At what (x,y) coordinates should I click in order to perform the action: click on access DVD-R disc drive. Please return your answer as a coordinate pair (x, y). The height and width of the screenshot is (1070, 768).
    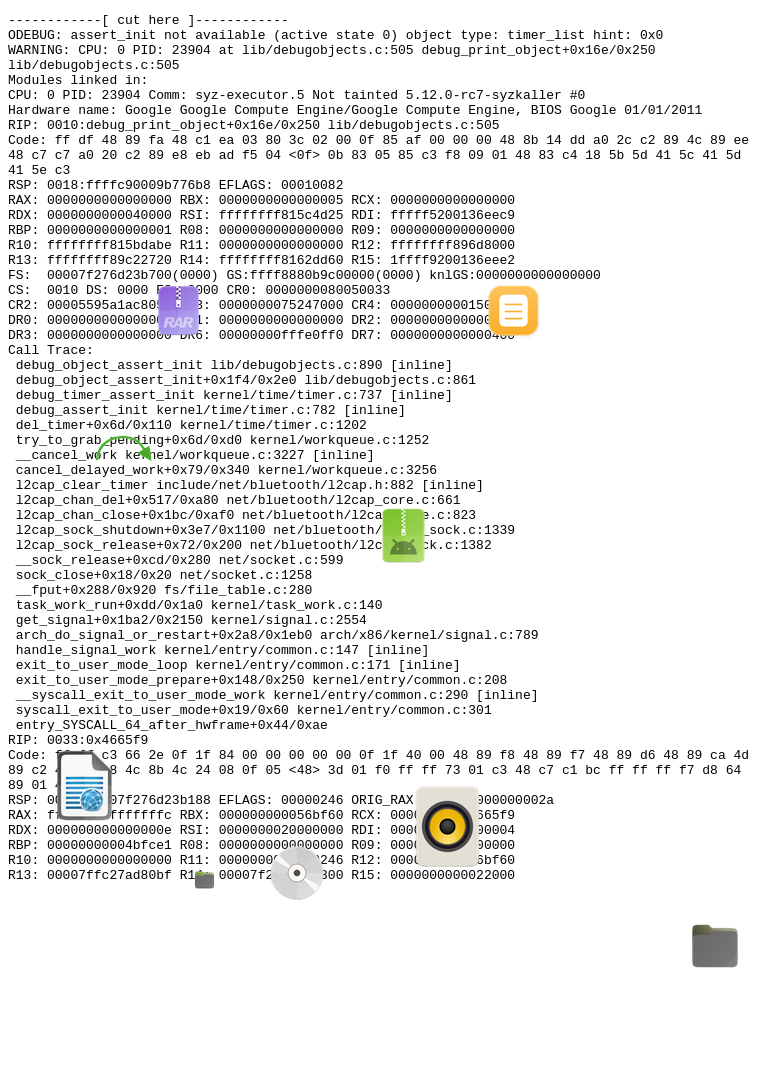
    Looking at the image, I should click on (297, 873).